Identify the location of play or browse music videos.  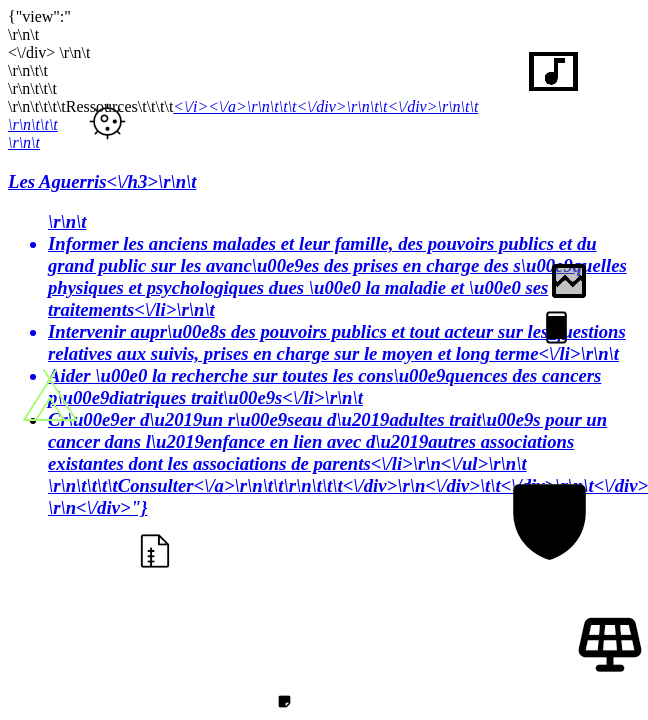
(553, 71).